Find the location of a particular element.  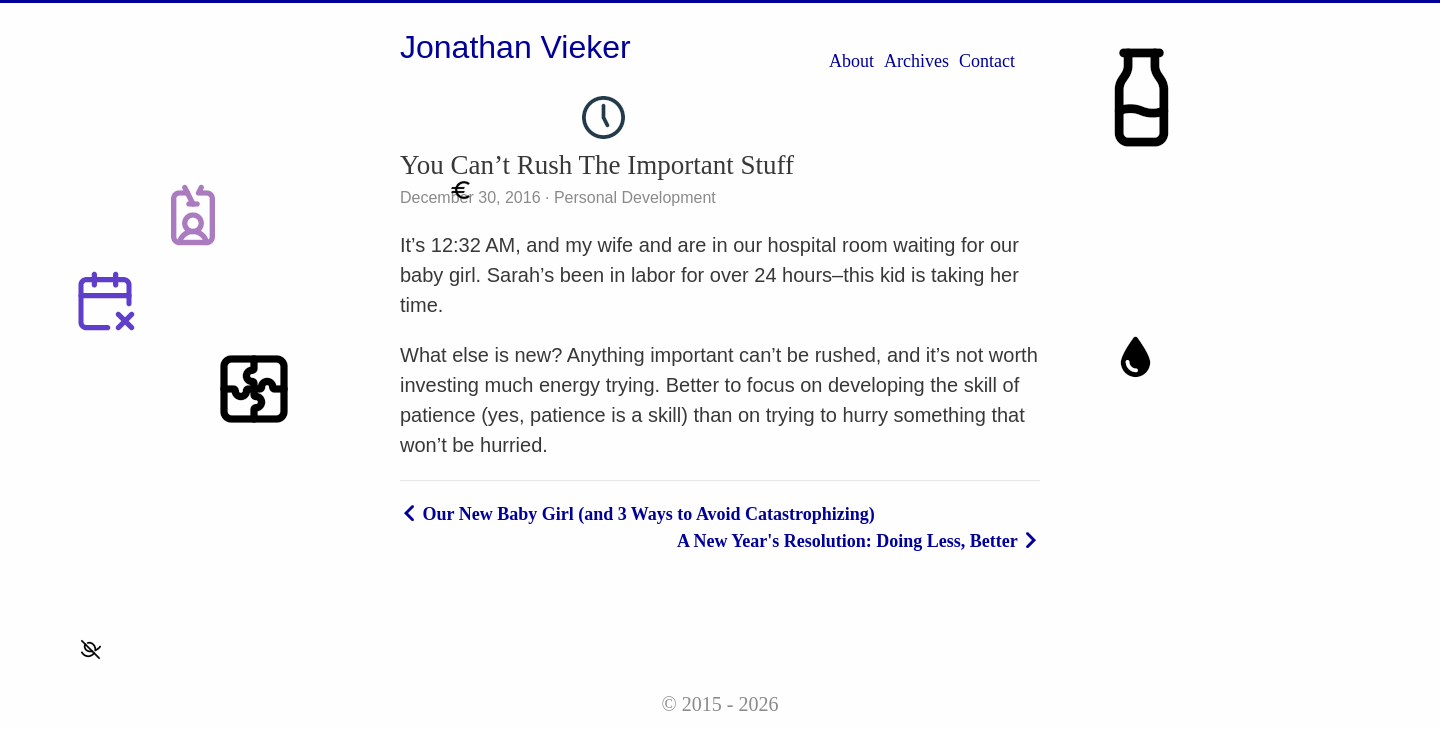

indicates the time is 5 o'clock is located at coordinates (603, 117).